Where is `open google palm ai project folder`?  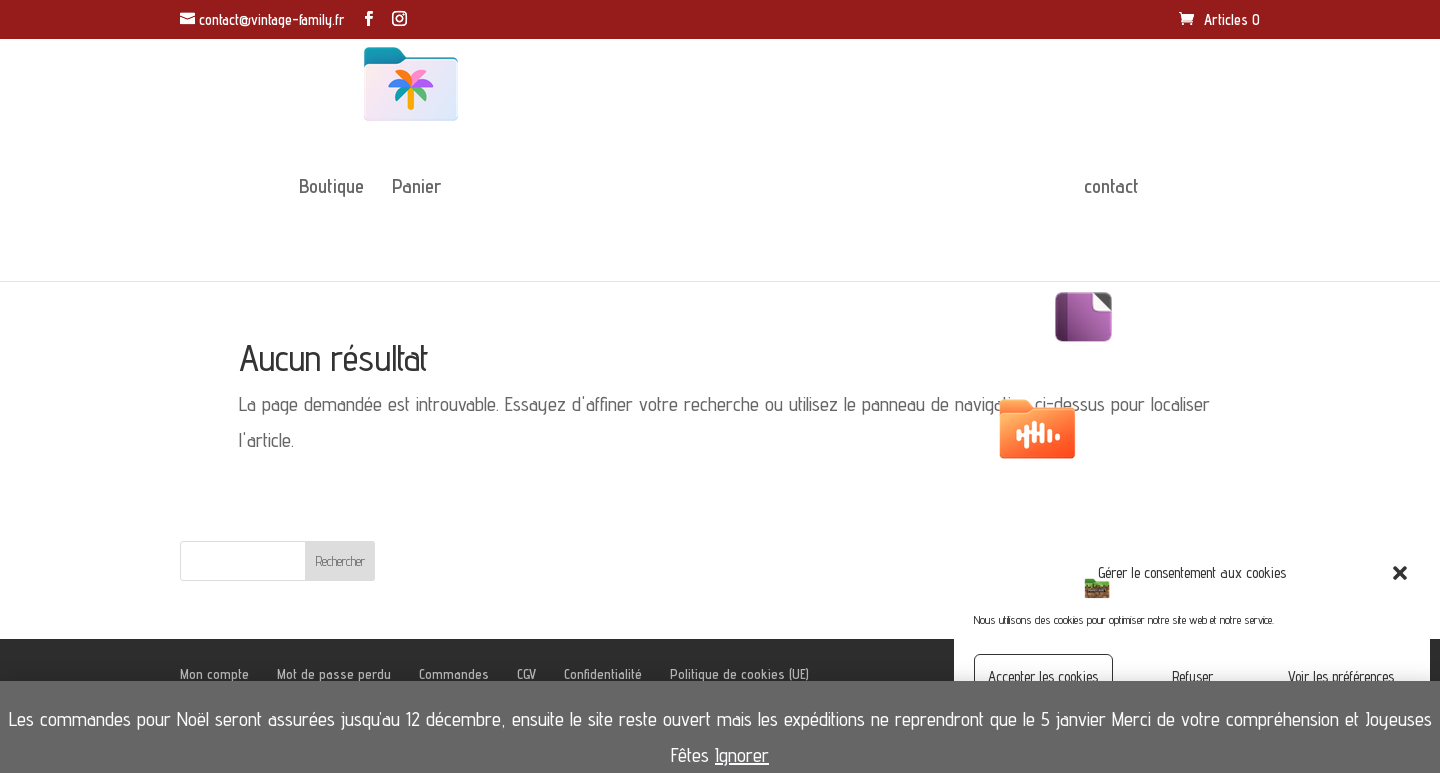
open google palm ai project folder is located at coordinates (410, 86).